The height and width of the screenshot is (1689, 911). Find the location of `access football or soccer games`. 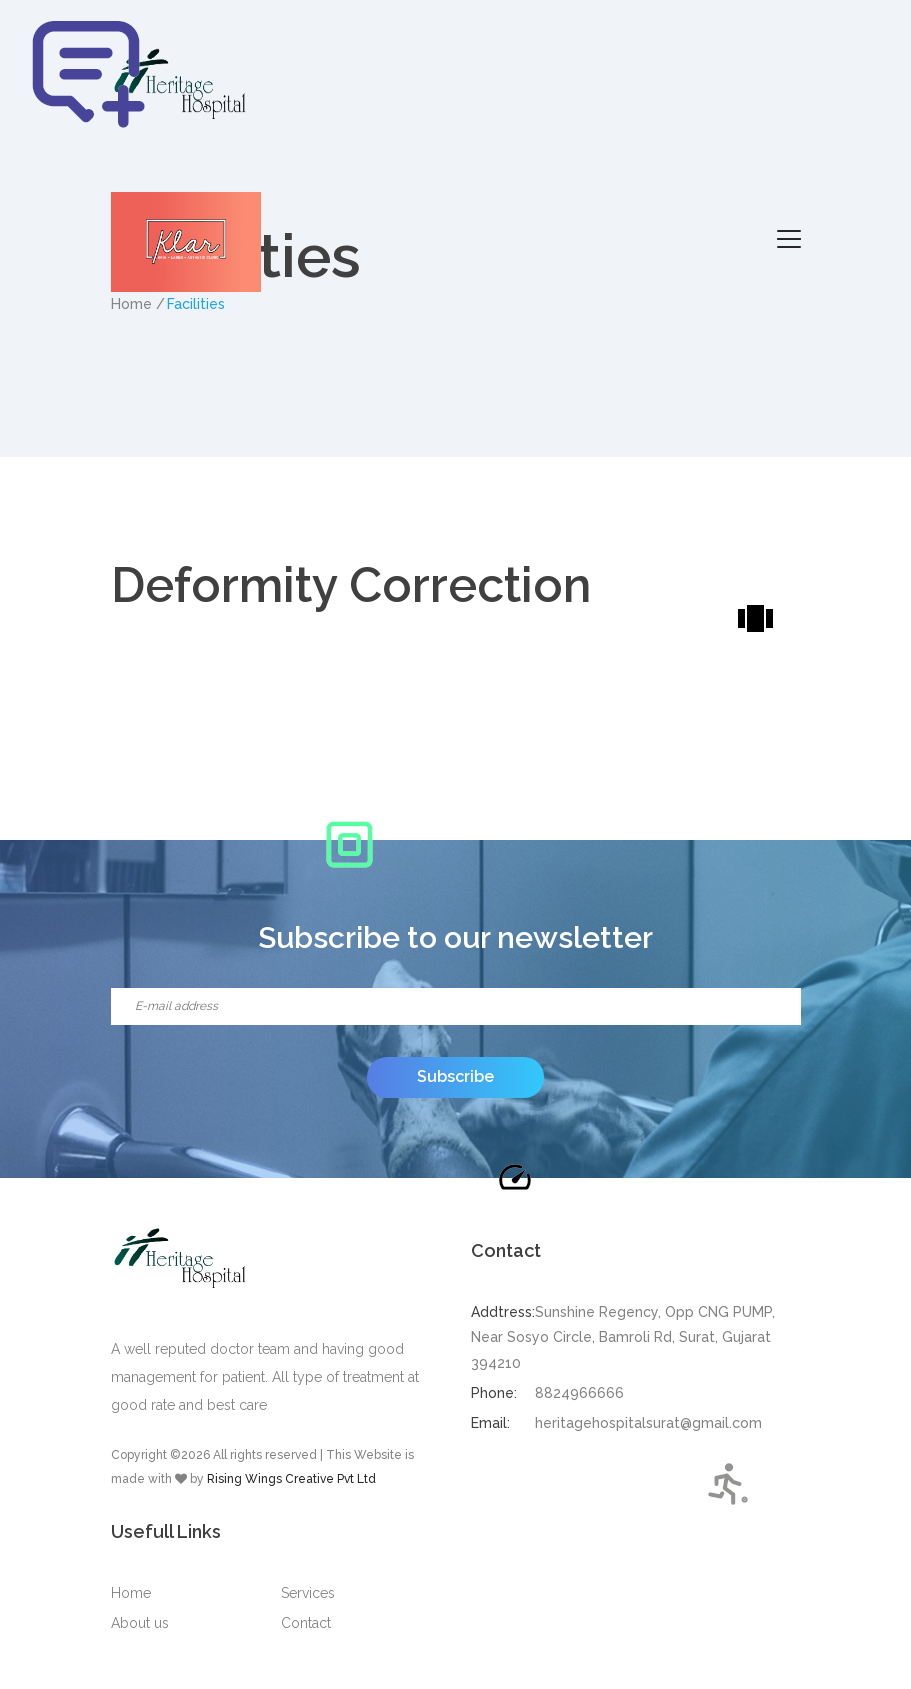

access football or soccer games is located at coordinates (729, 1484).